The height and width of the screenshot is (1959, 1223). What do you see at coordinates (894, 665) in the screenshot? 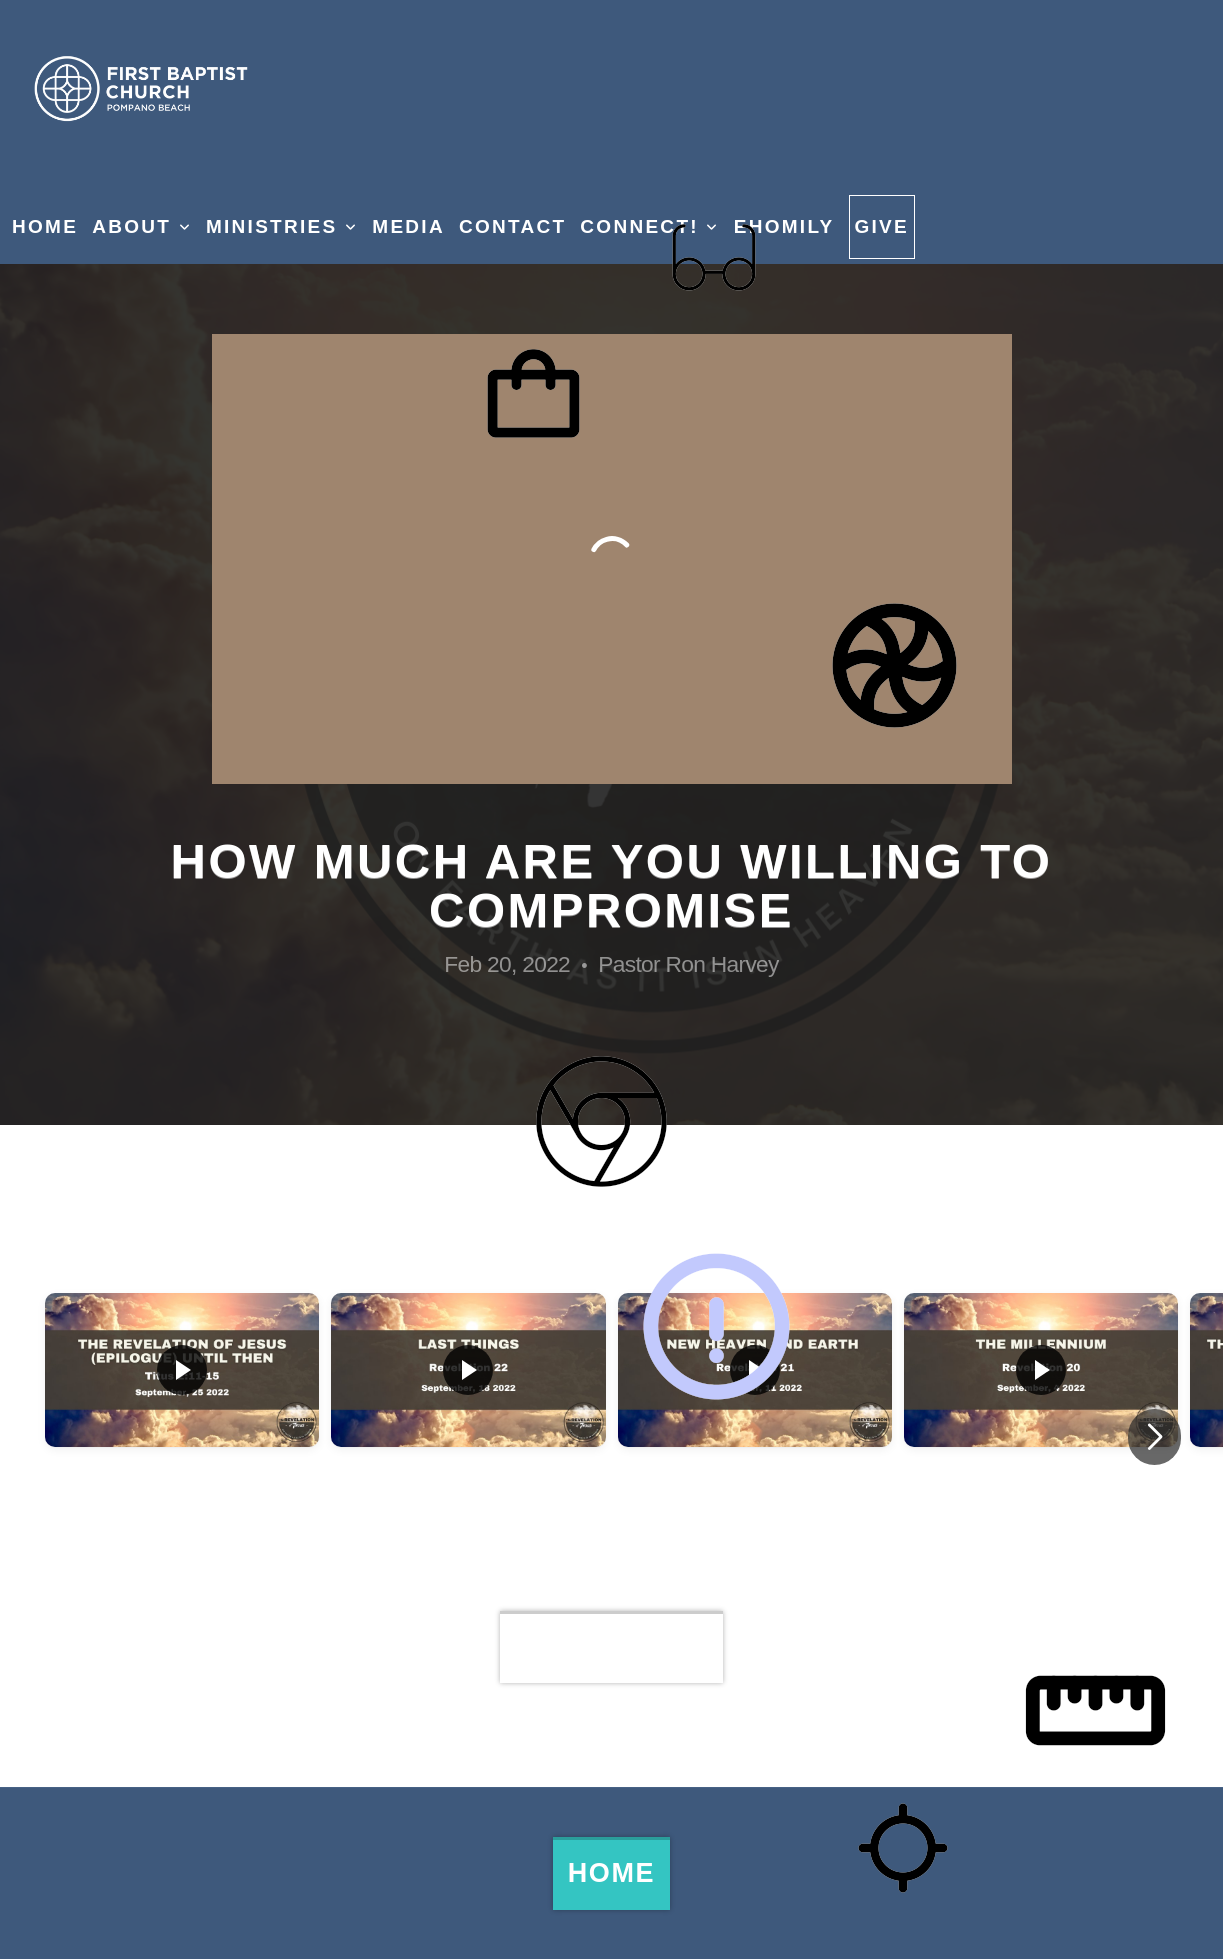
I see `indicates loading or processing in progress` at bounding box center [894, 665].